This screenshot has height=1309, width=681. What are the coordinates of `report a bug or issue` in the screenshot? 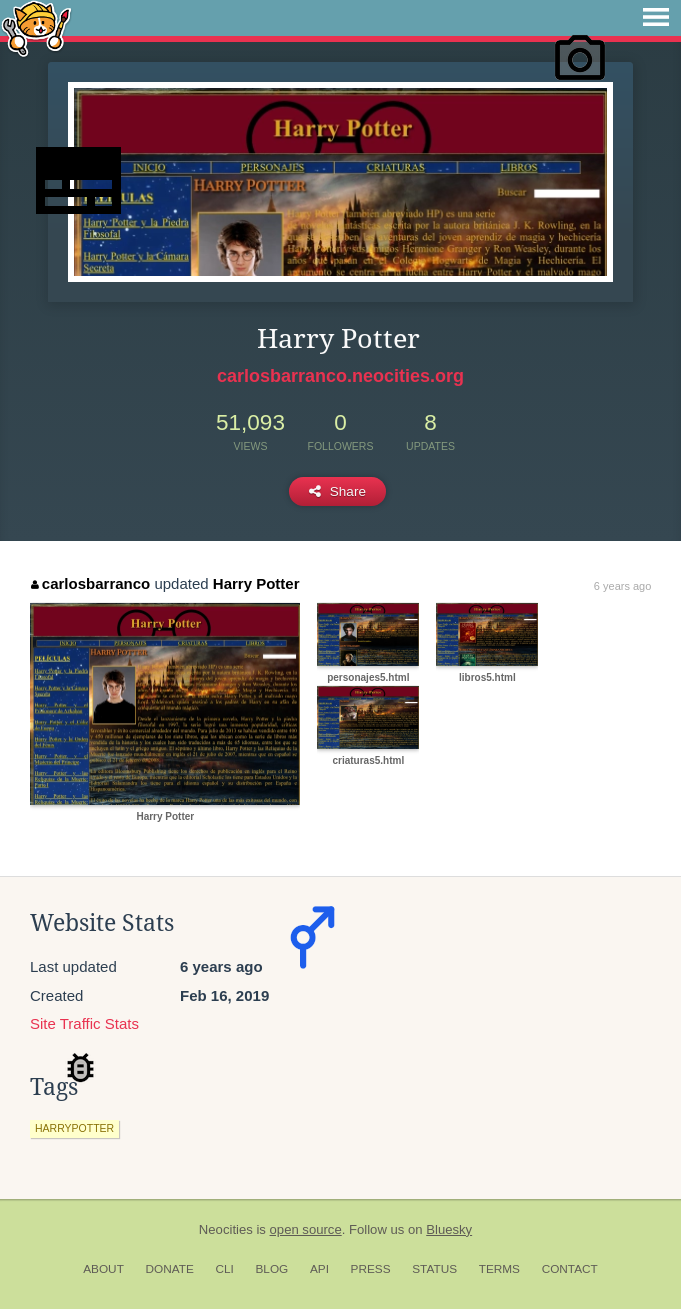 It's located at (80, 1067).